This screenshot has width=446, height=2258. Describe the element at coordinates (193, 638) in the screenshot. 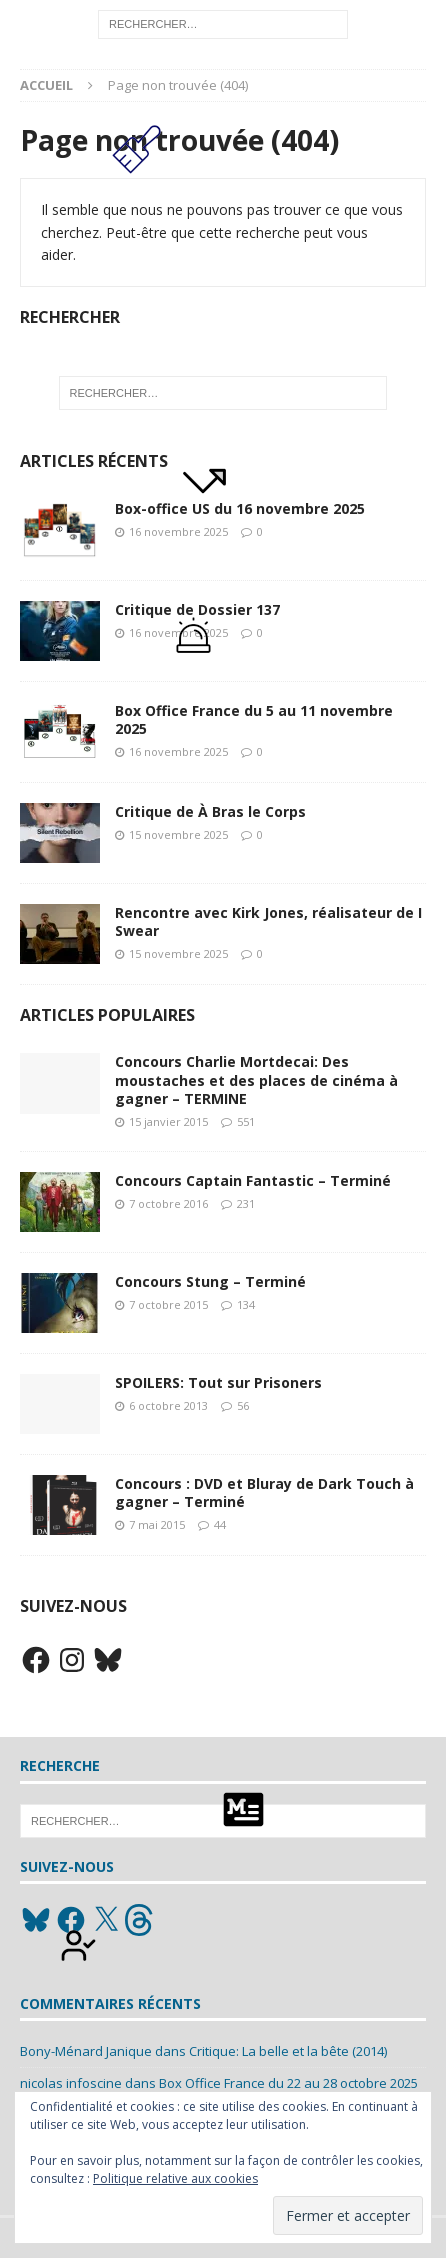

I see `emergency alert or warning notification` at that location.